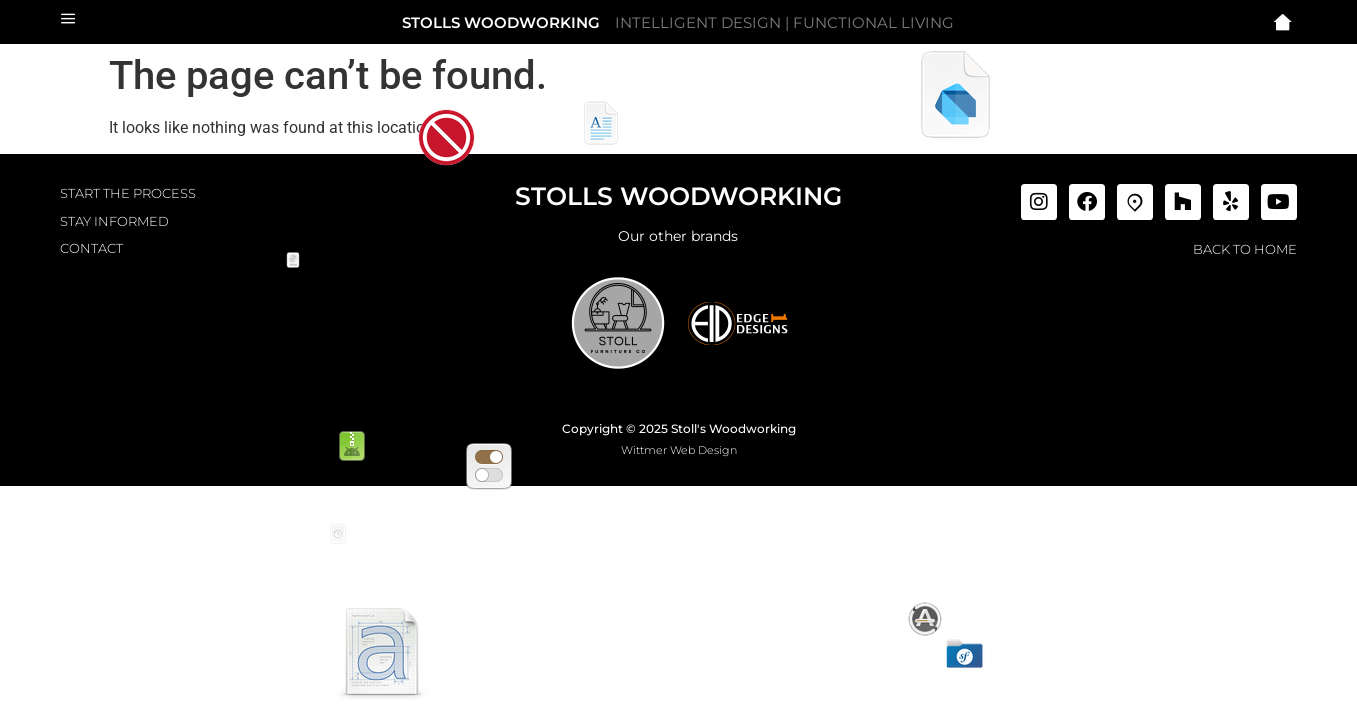 This screenshot has height=720, width=1357. Describe the element at coordinates (446, 137) in the screenshot. I see `delete selected item` at that location.